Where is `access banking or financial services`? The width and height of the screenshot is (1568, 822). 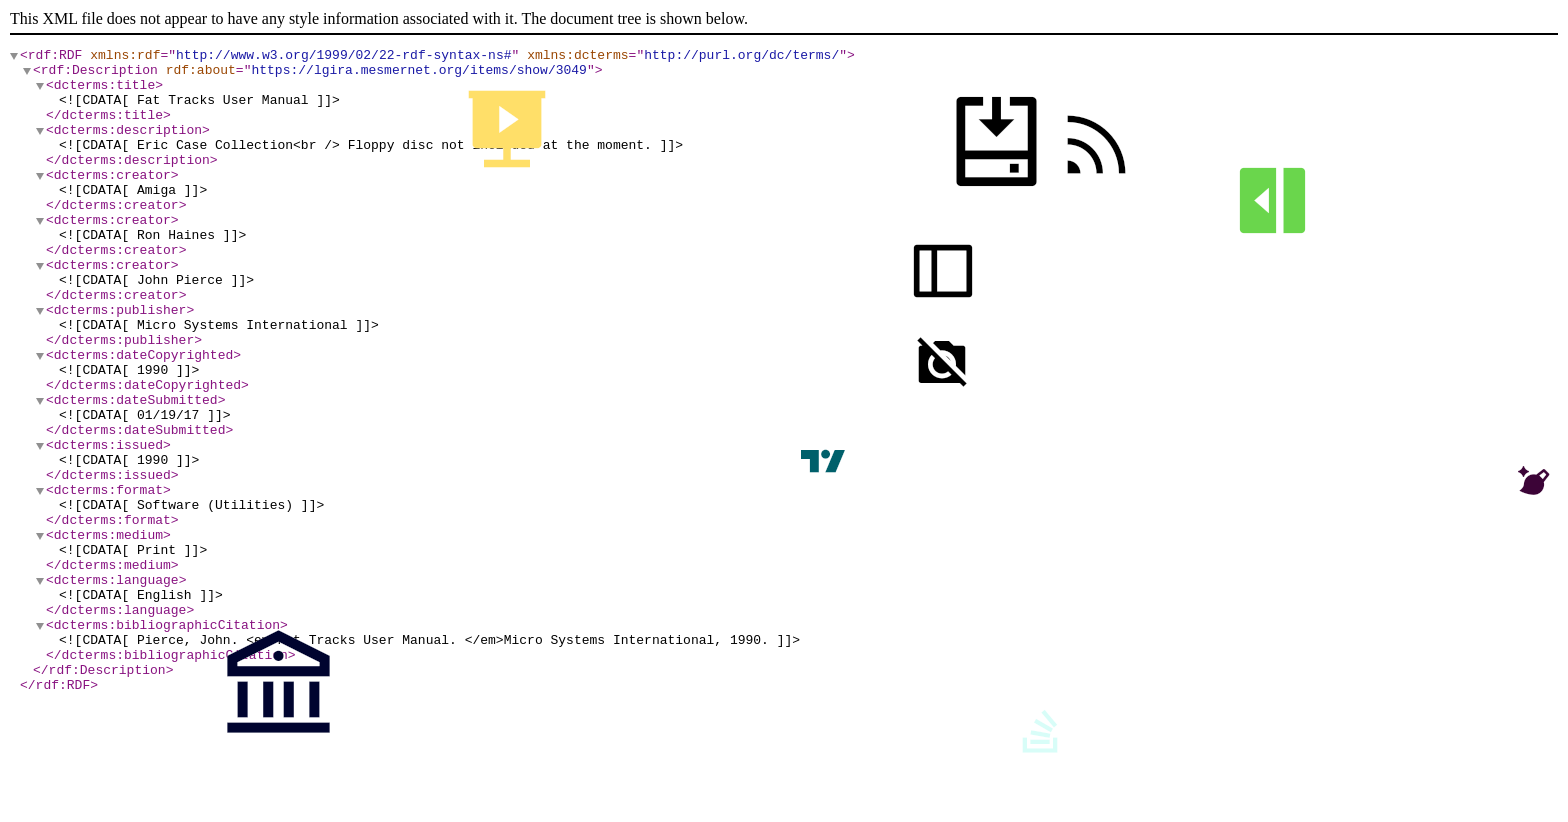
access banking or financial services is located at coordinates (278, 681).